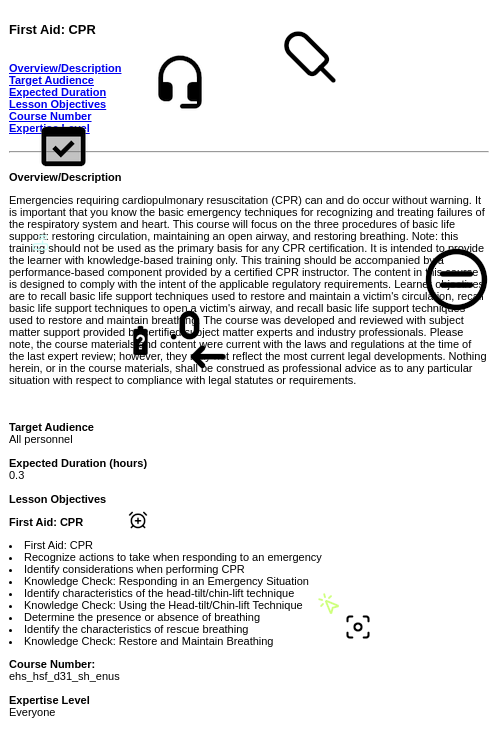 This screenshot has height=739, width=498. Describe the element at coordinates (180, 82) in the screenshot. I see `contact customer support` at that location.